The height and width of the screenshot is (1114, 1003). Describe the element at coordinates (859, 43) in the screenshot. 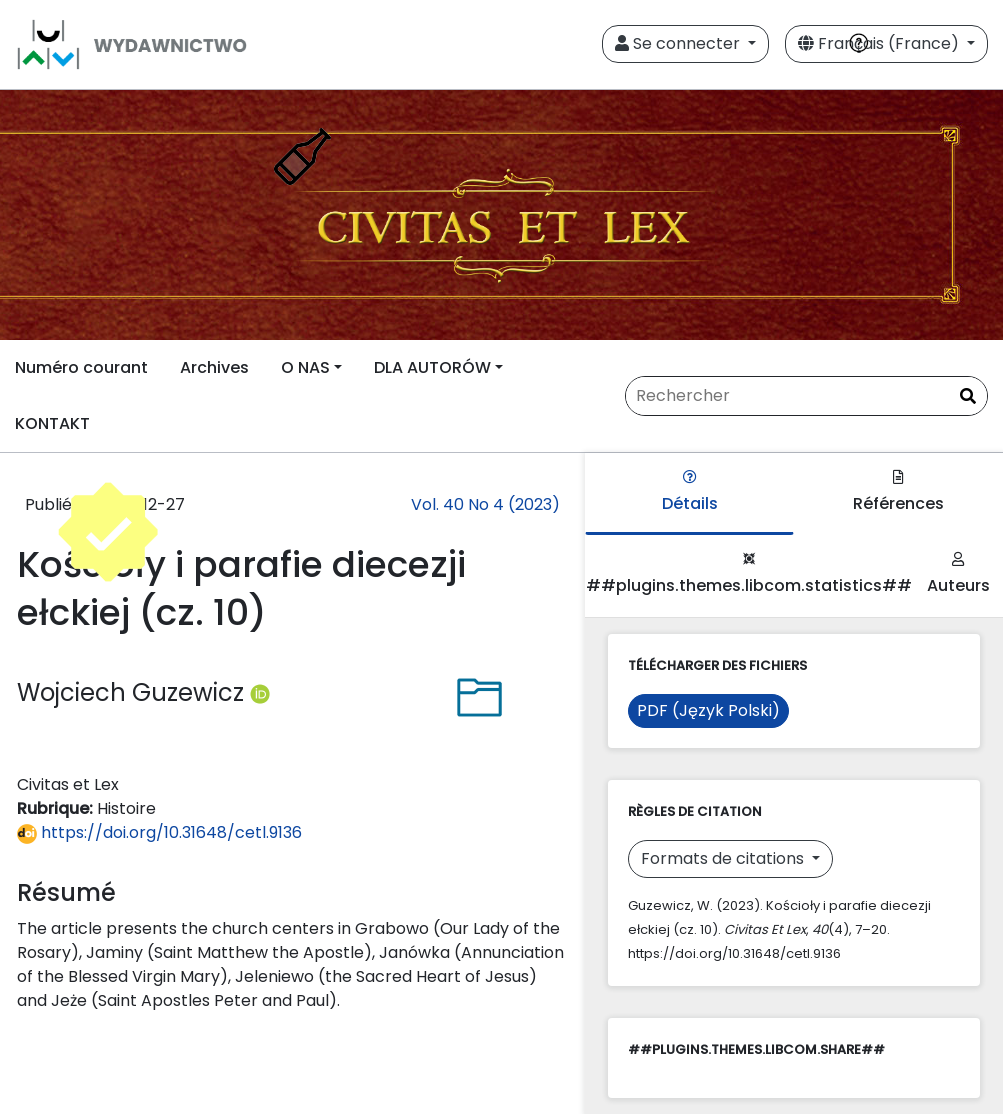

I see `access help or documentation` at that location.